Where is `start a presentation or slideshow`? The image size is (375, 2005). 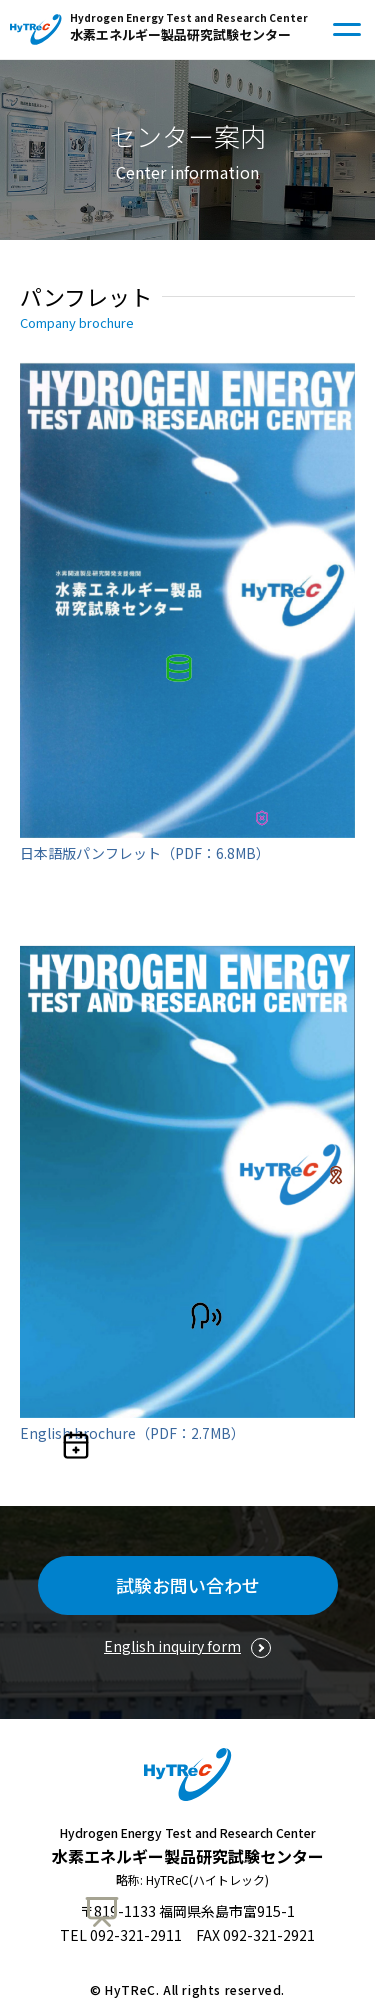 start a presentation or slideshow is located at coordinates (102, 1912).